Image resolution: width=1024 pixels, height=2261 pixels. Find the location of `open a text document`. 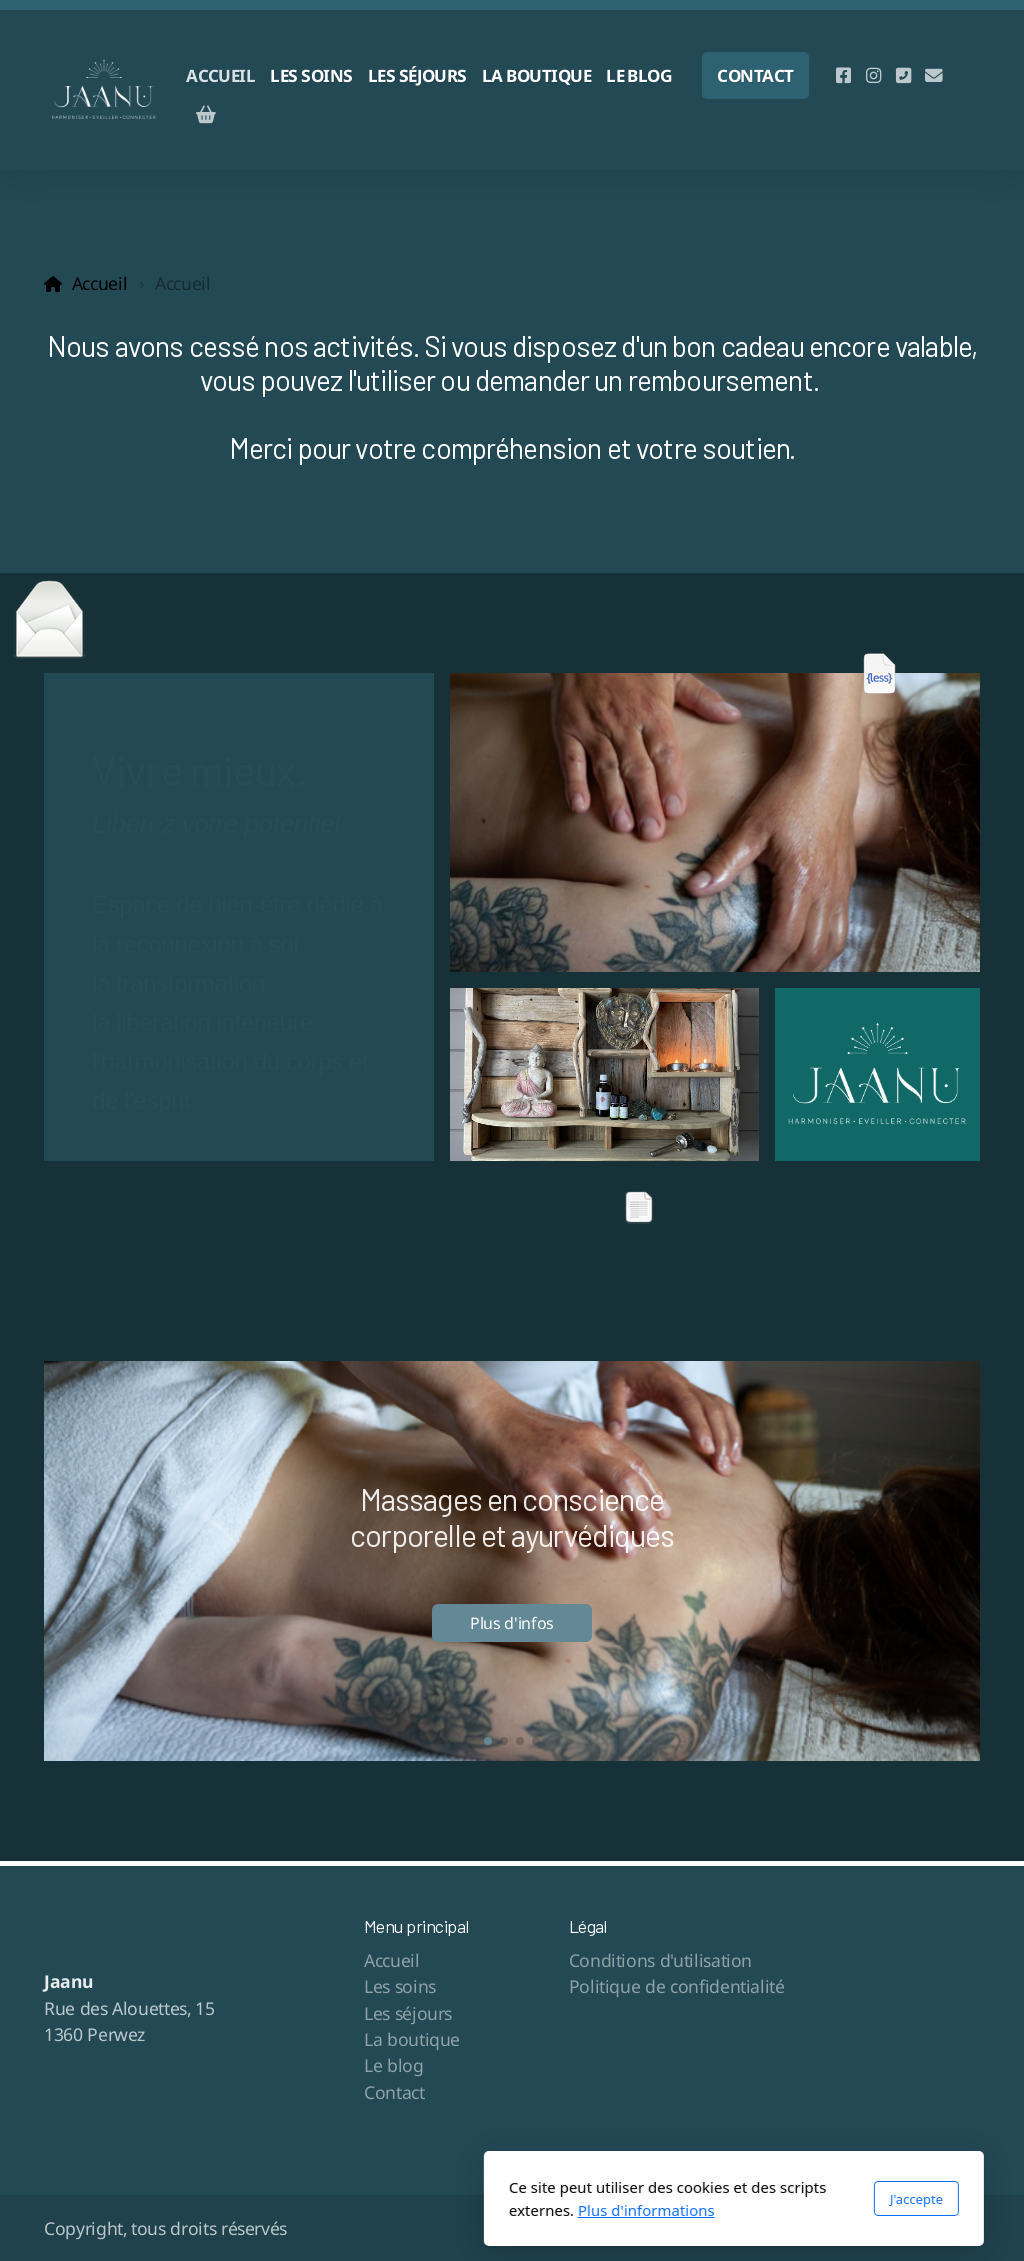

open a text document is located at coordinates (639, 1207).